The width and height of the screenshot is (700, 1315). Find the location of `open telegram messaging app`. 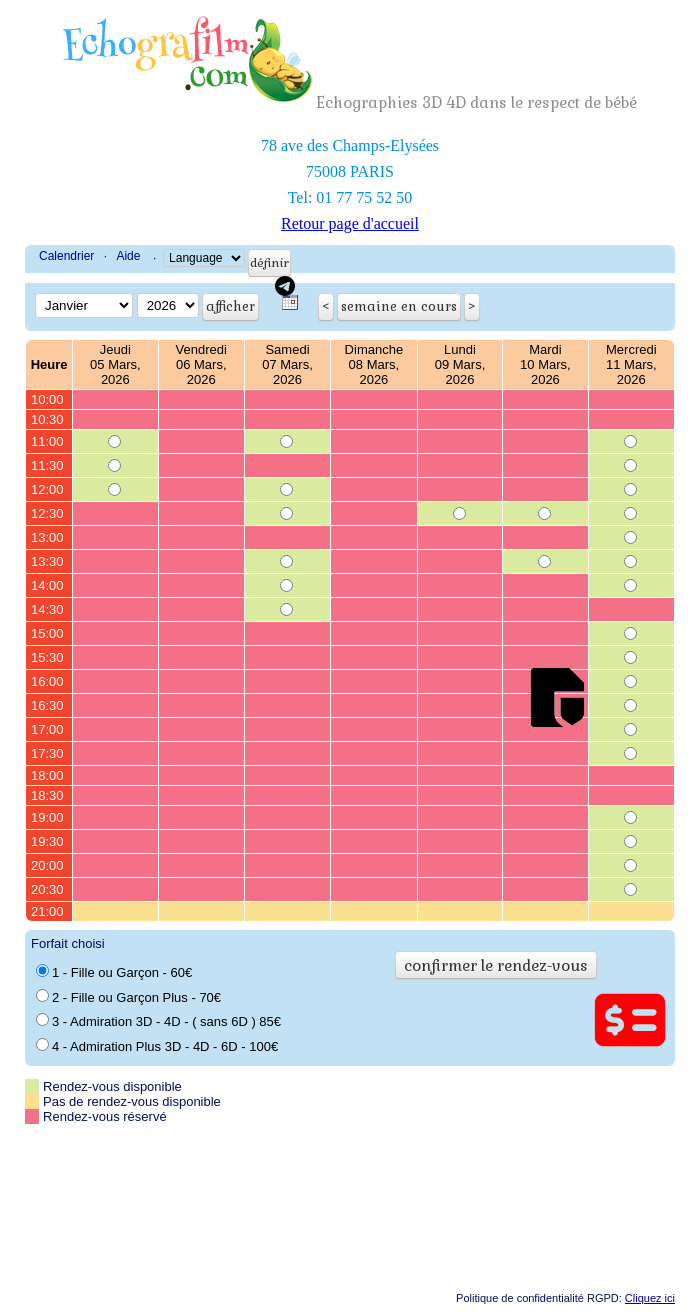

open telegram messaging app is located at coordinates (285, 286).